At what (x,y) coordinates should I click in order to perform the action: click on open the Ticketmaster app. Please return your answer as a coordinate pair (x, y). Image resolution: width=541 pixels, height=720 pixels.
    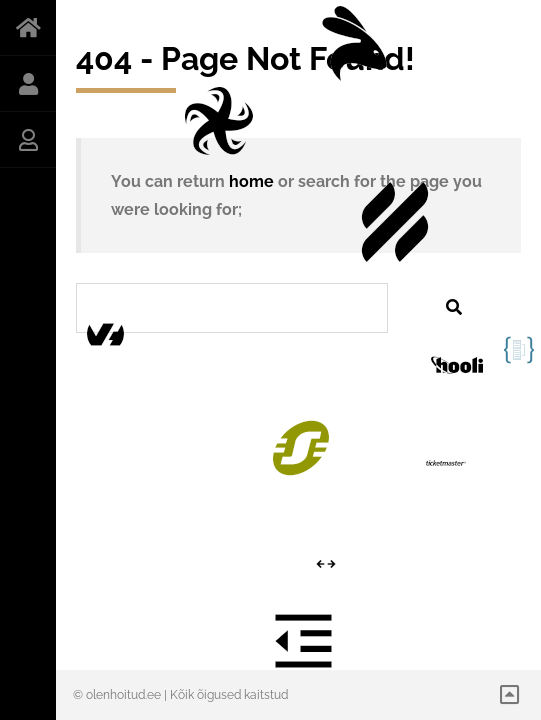
    Looking at the image, I should click on (446, 463).